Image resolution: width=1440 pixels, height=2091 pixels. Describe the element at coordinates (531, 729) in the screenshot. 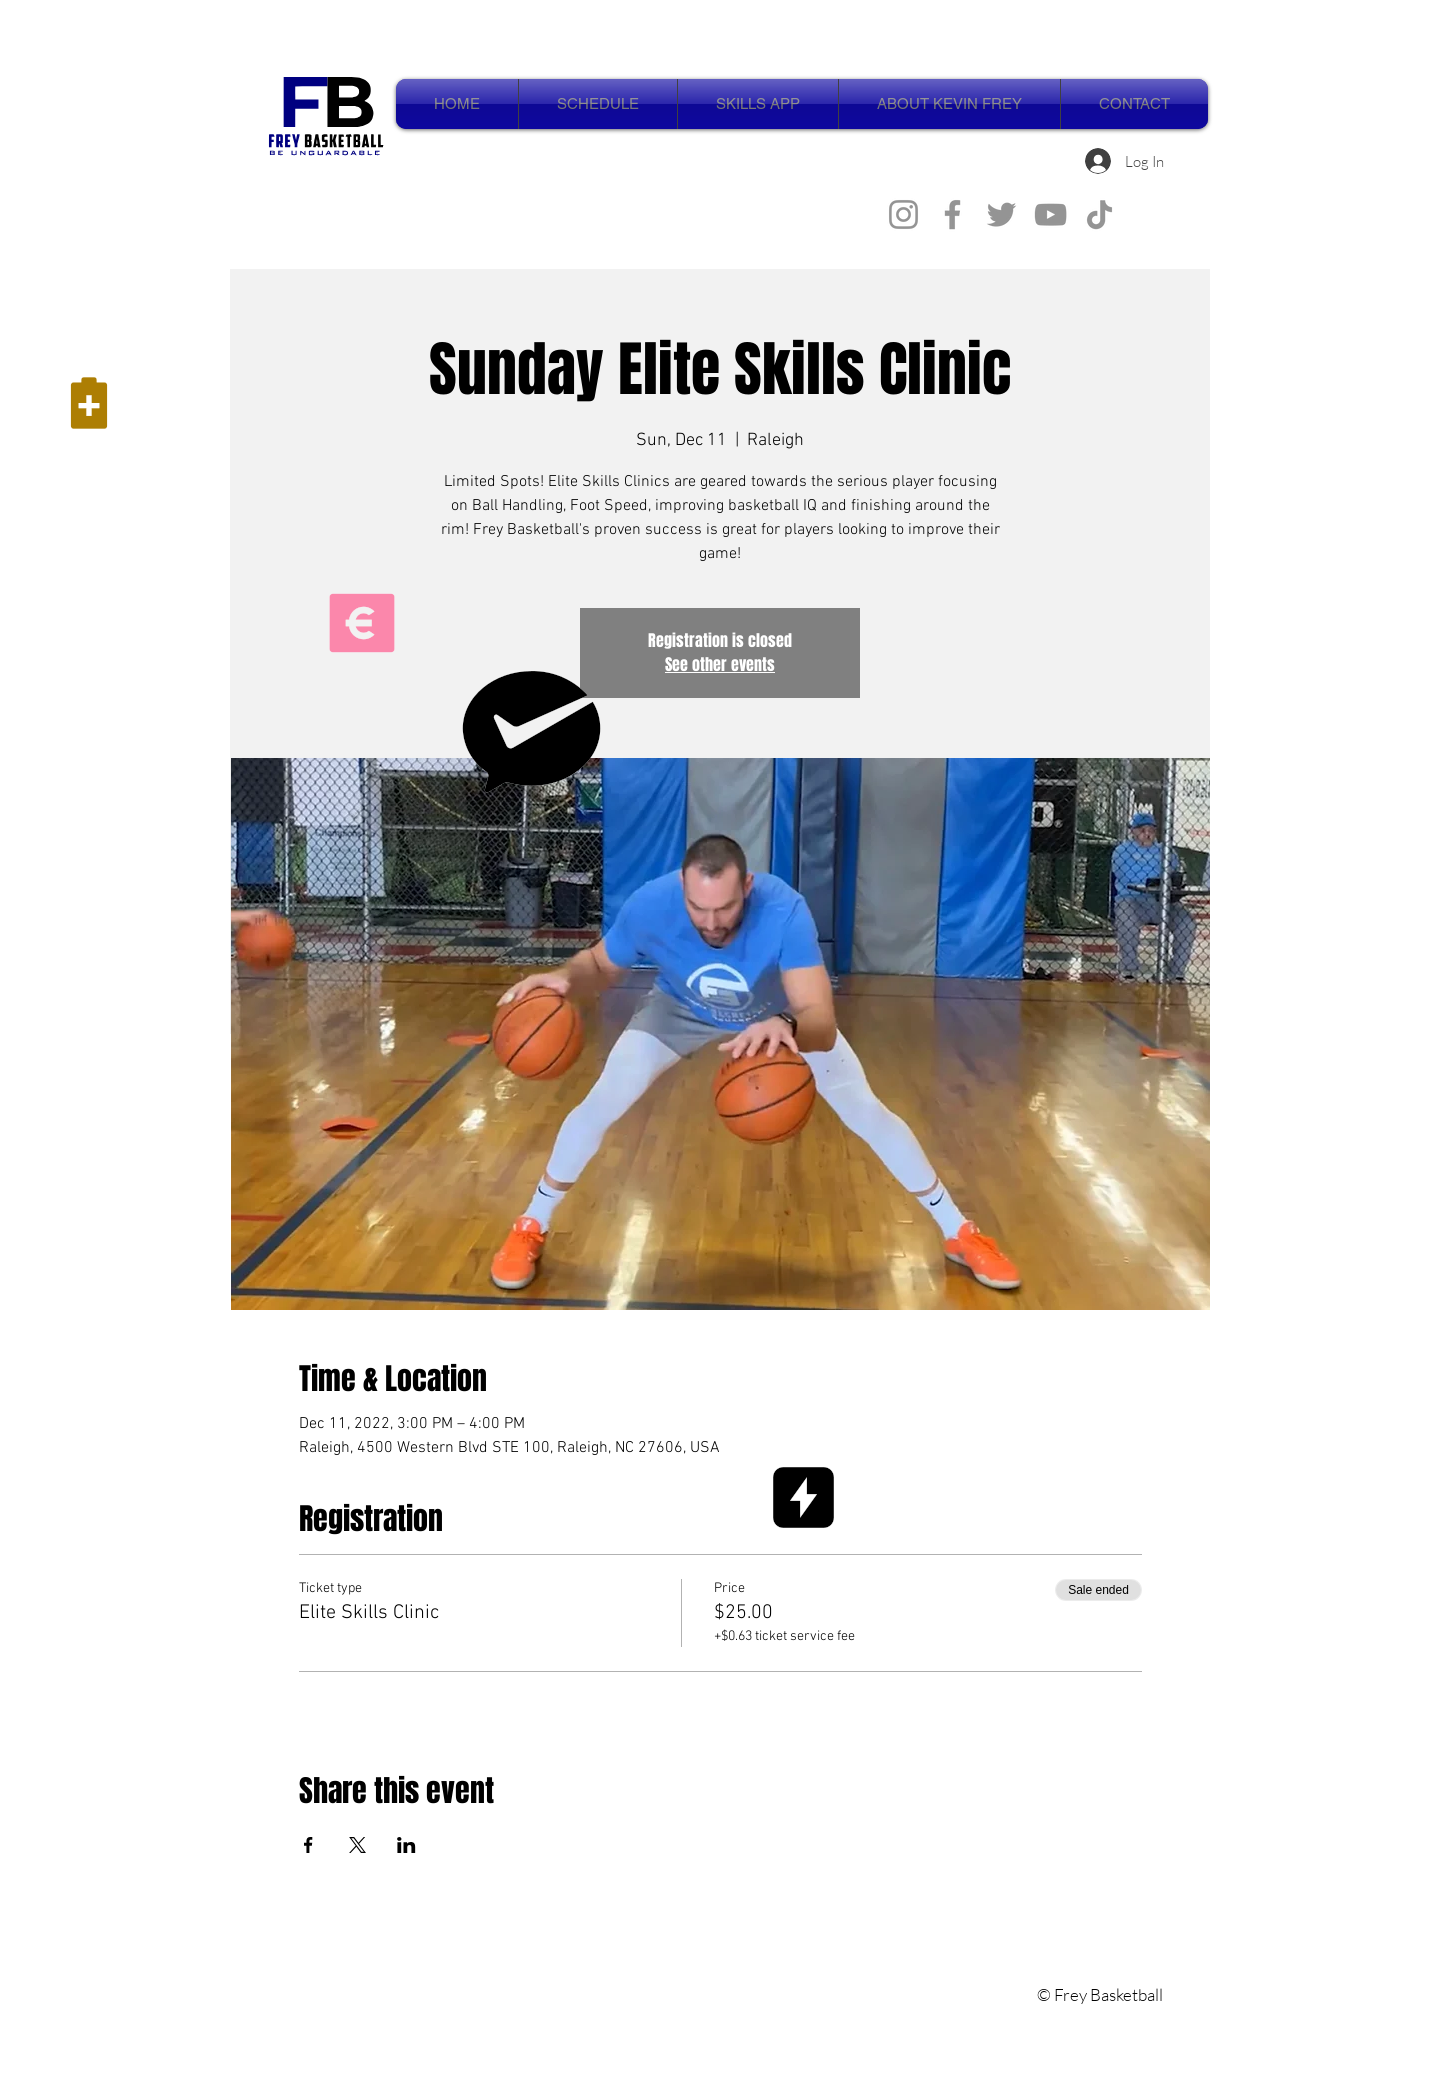

I see `pay with wechat pay` at that location.